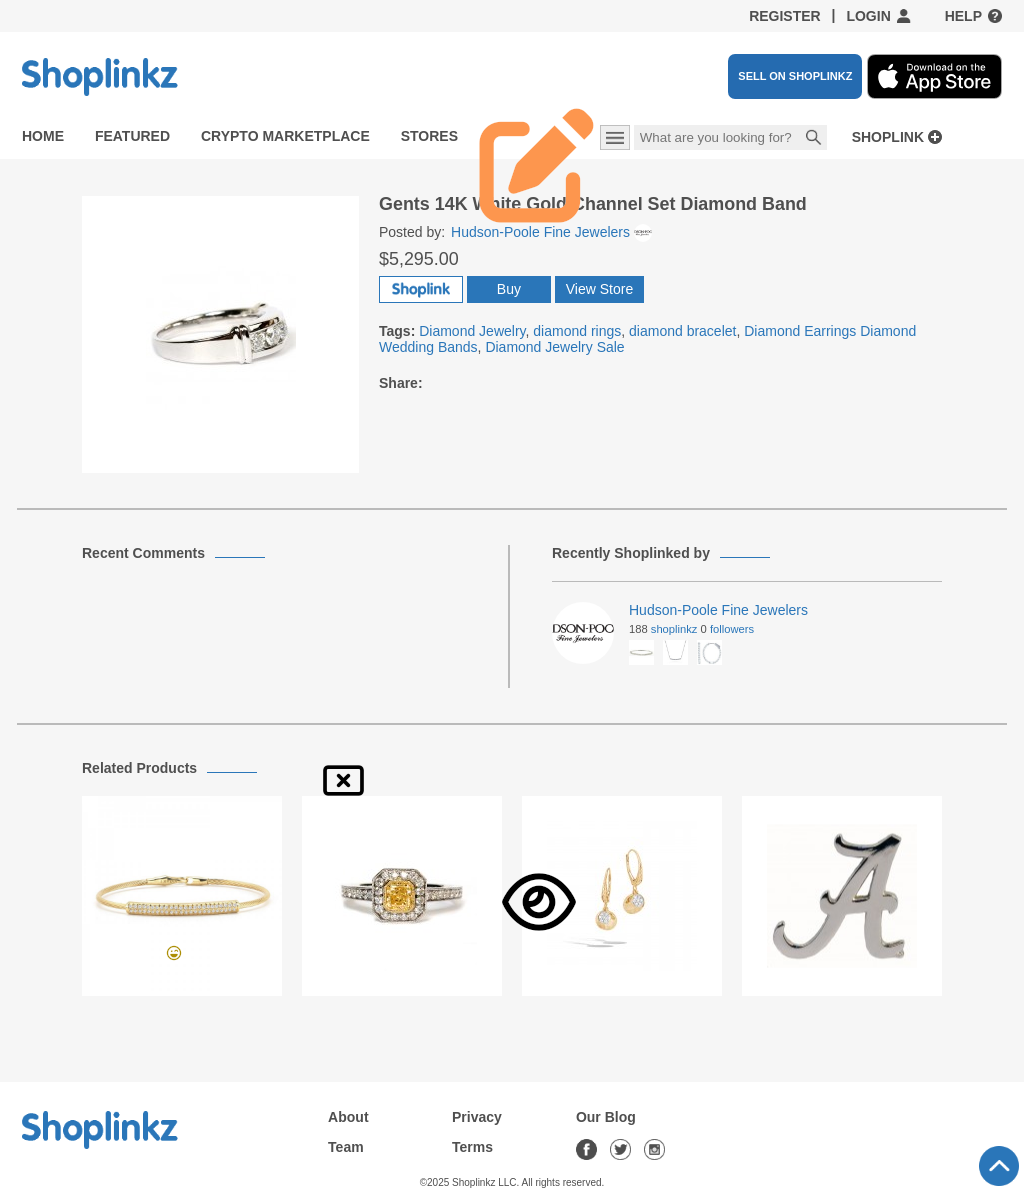 The height and width of the screenshot is (1196, 1024). What do you see at coordinates (343, 780) in the screenshot?
I see `close the current window` at bounding box center [343, 780].